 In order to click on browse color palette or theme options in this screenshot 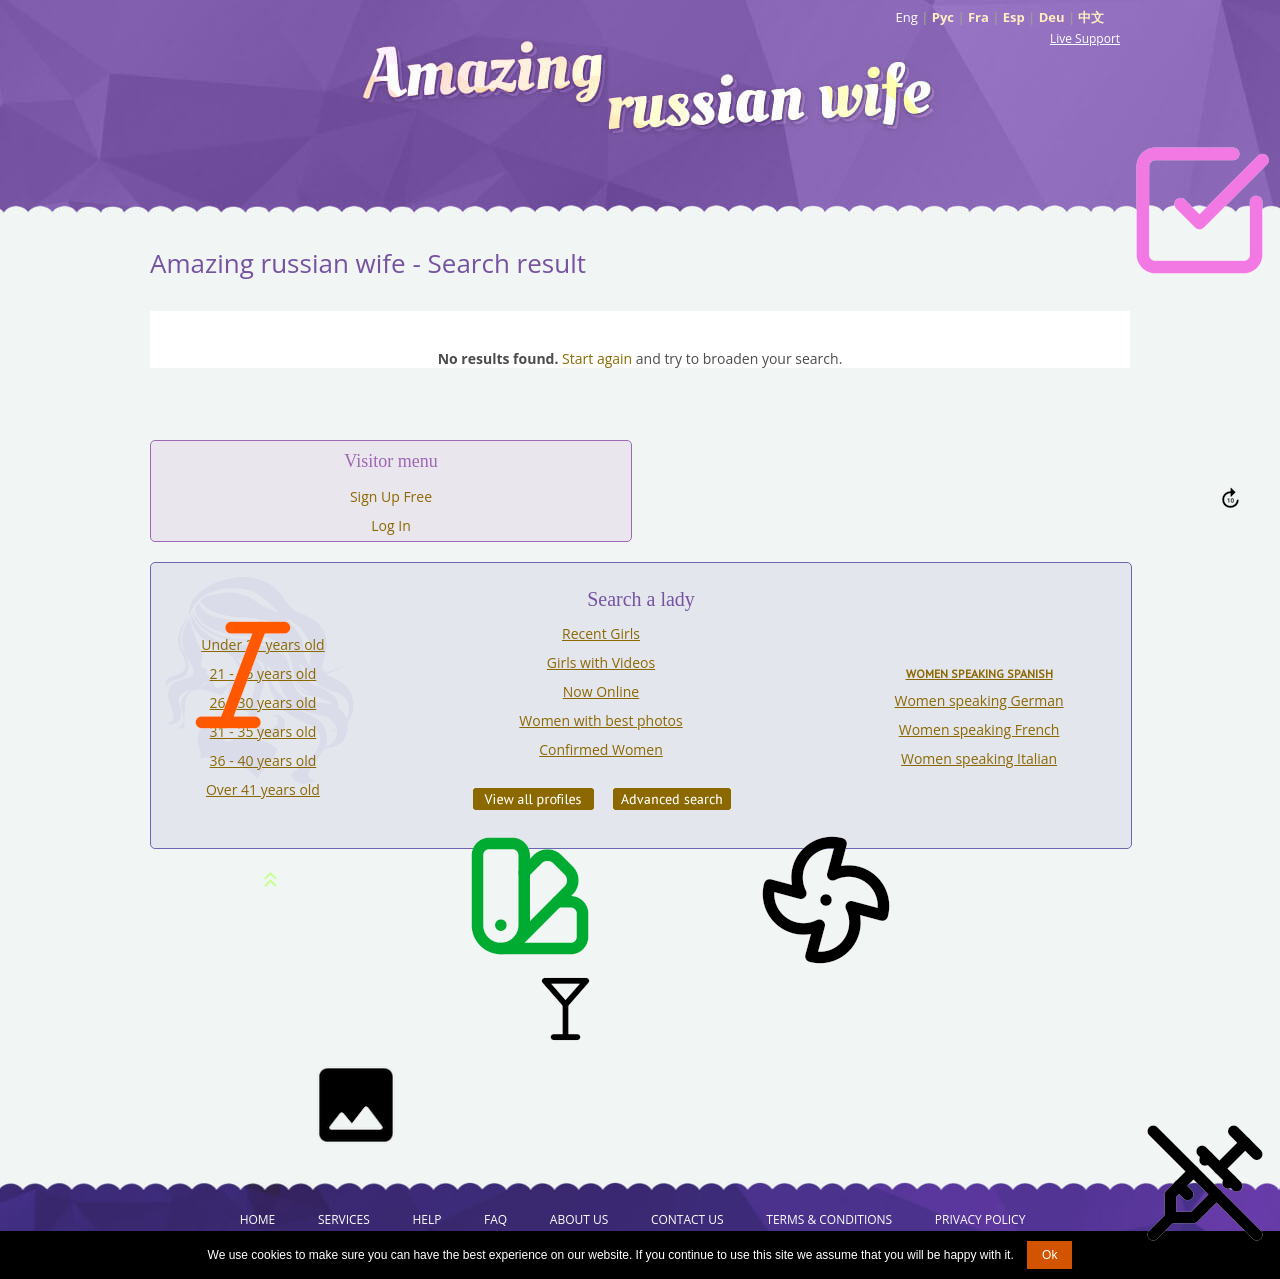, I will do `click(530, 896)`.